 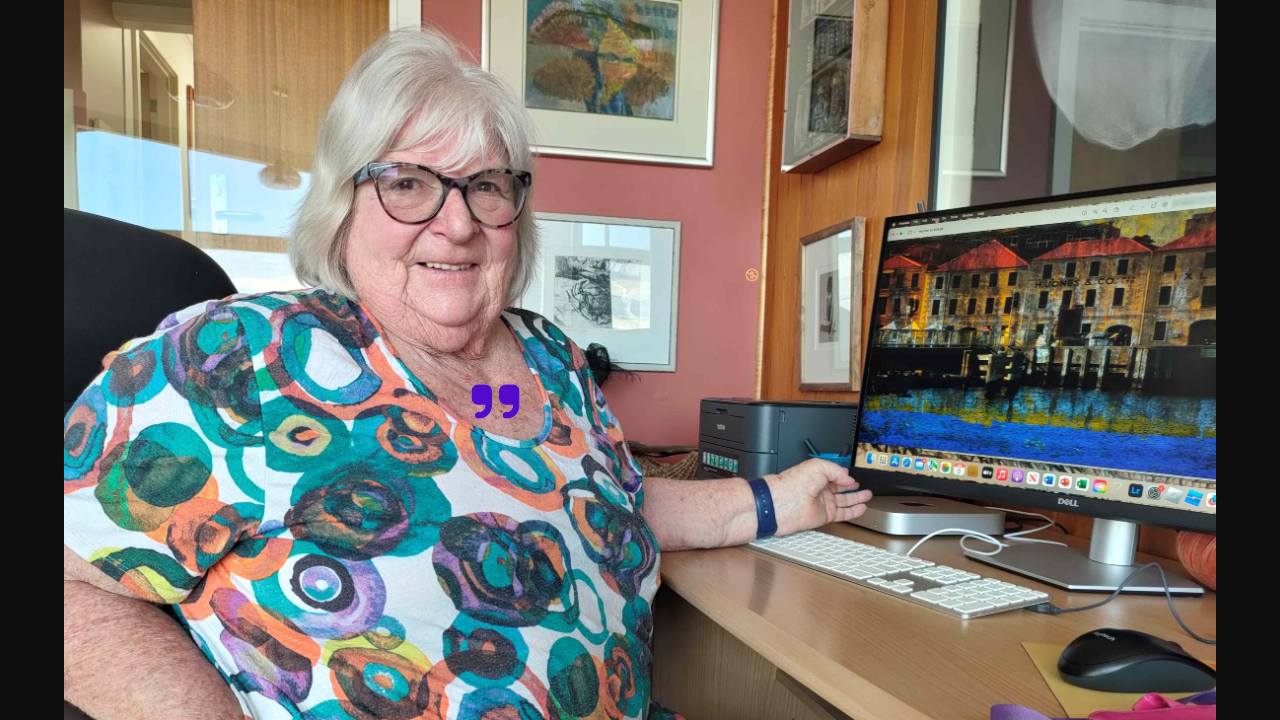 What do you see at coordinates (495, 401) in the screenshot?
I see `insert a blockquote or citation` at bounding box center [495, 401].